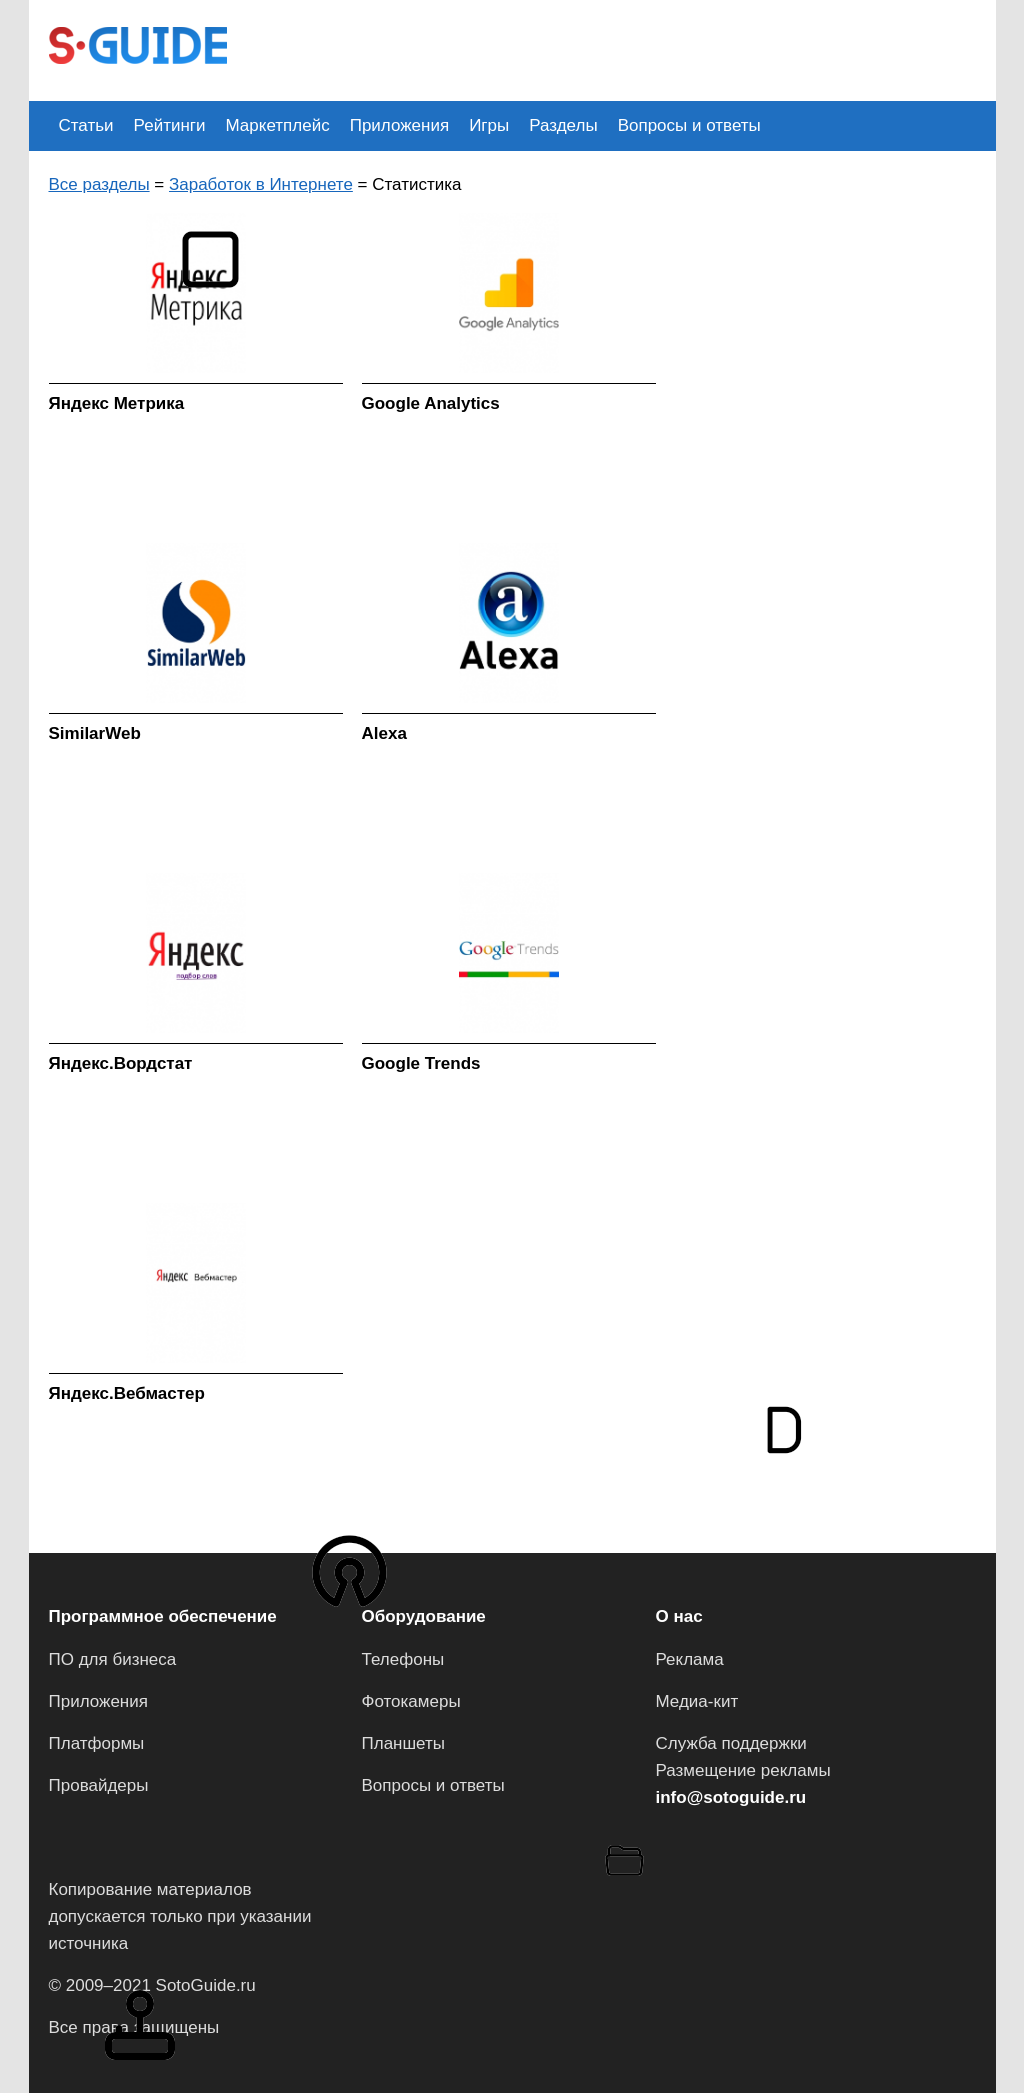  Describe the element at coordinates (140, 2025) in the screenshot. I see `access game controller settings` at that location.